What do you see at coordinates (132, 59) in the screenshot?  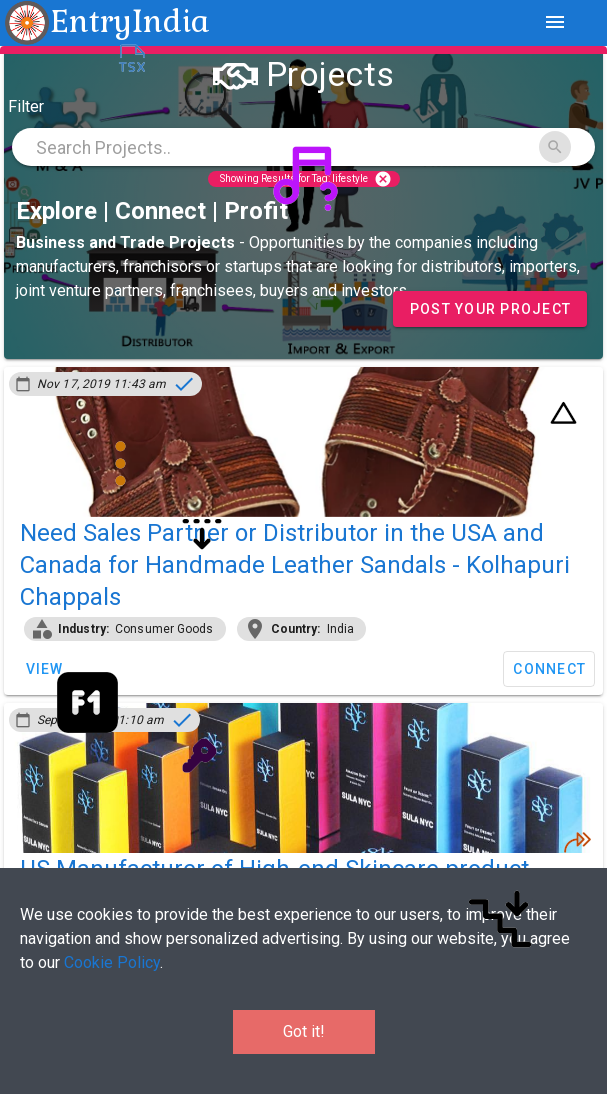 I see `a typescript react (.tsx) file` at bounding box center [132, 59].